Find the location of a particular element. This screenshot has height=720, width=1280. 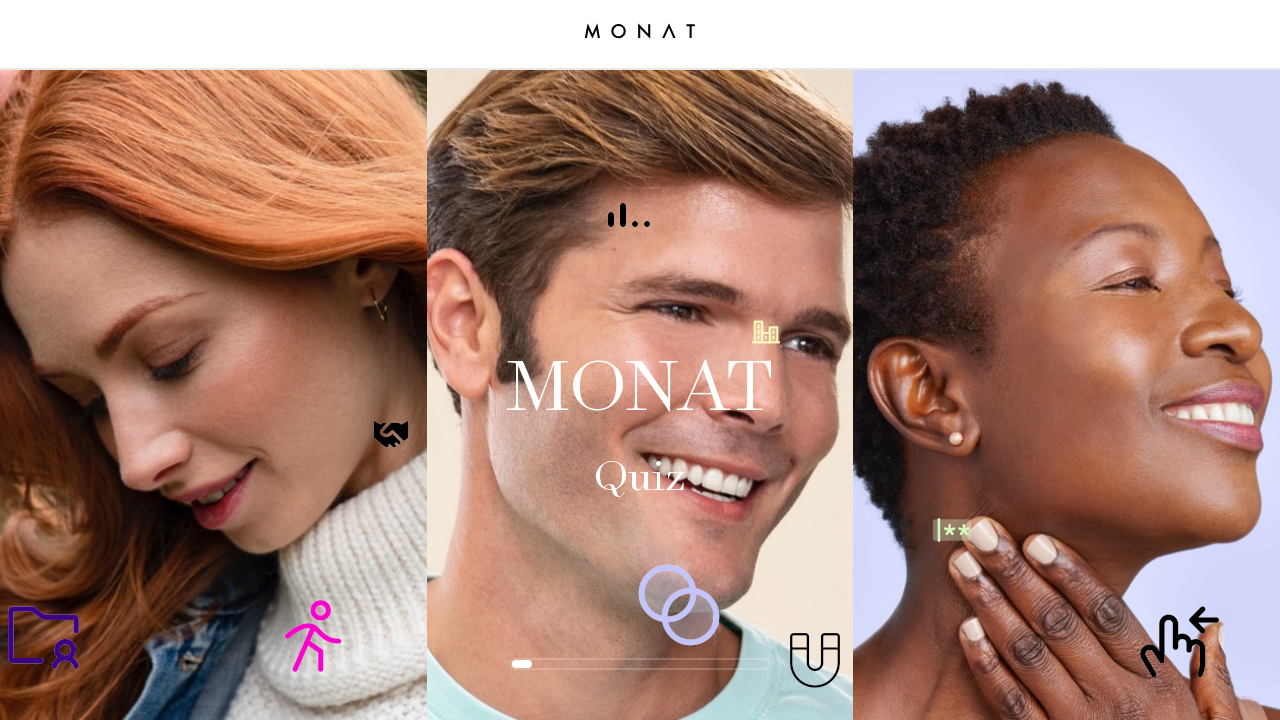

enter or manage your password is located at coordinates (952, 530).